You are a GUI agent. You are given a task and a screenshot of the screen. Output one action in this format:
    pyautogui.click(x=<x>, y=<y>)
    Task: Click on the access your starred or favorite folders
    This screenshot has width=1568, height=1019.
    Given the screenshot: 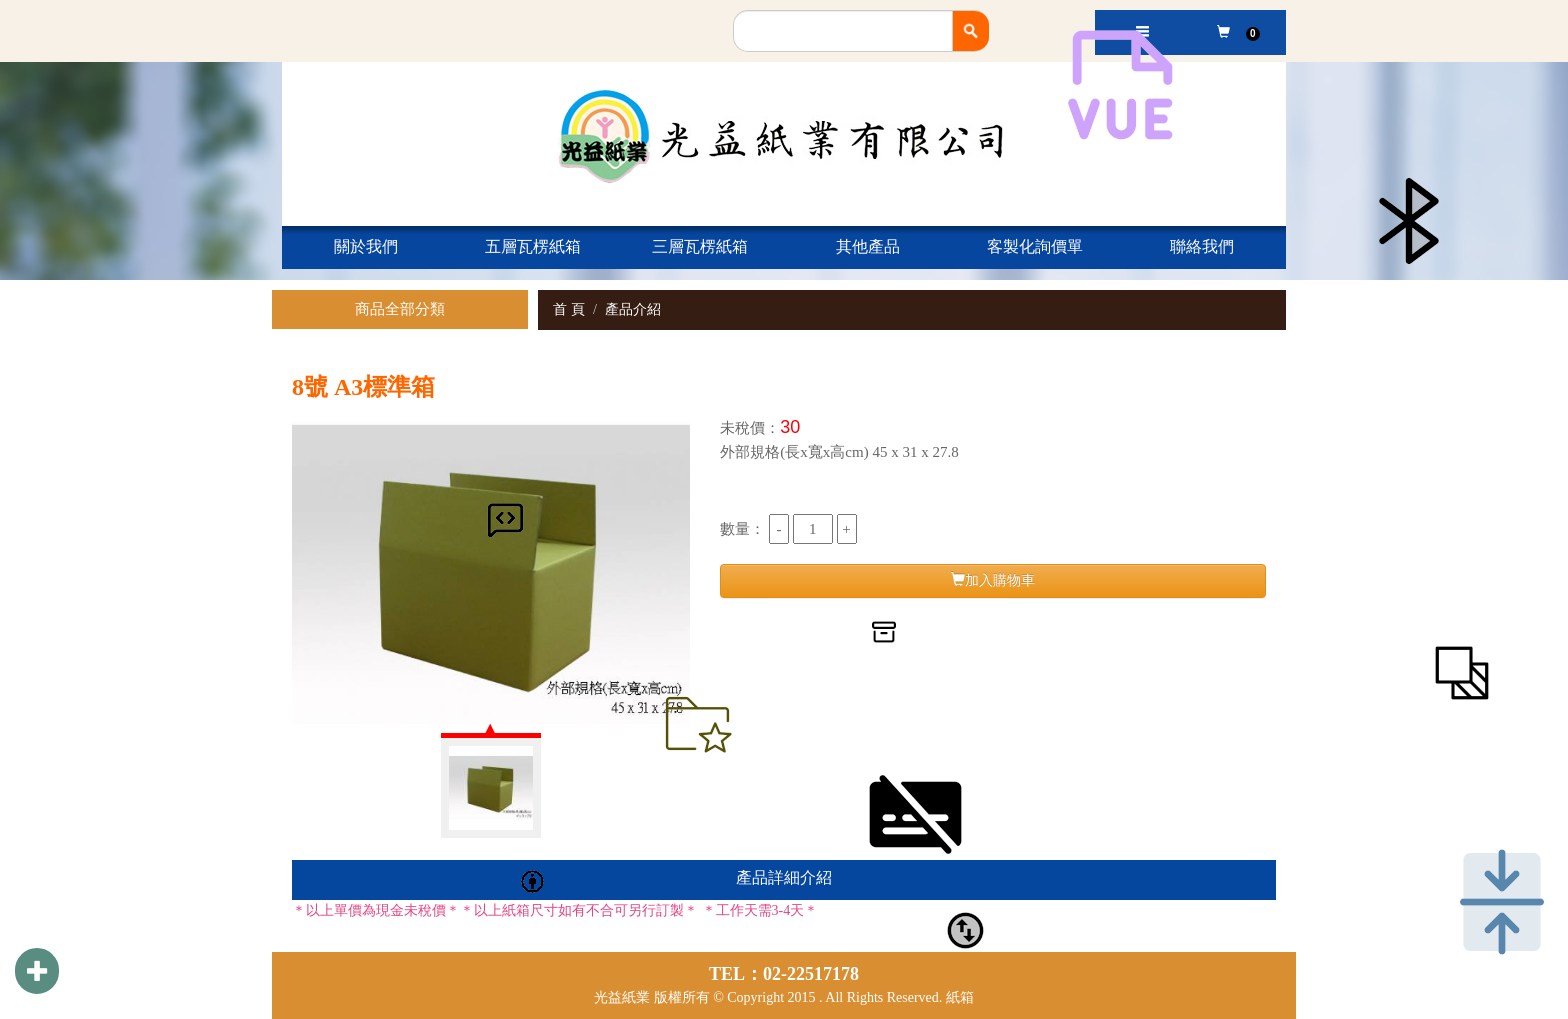 What is the action you would take?
    pyautogui.click(x=697, y=723)
    